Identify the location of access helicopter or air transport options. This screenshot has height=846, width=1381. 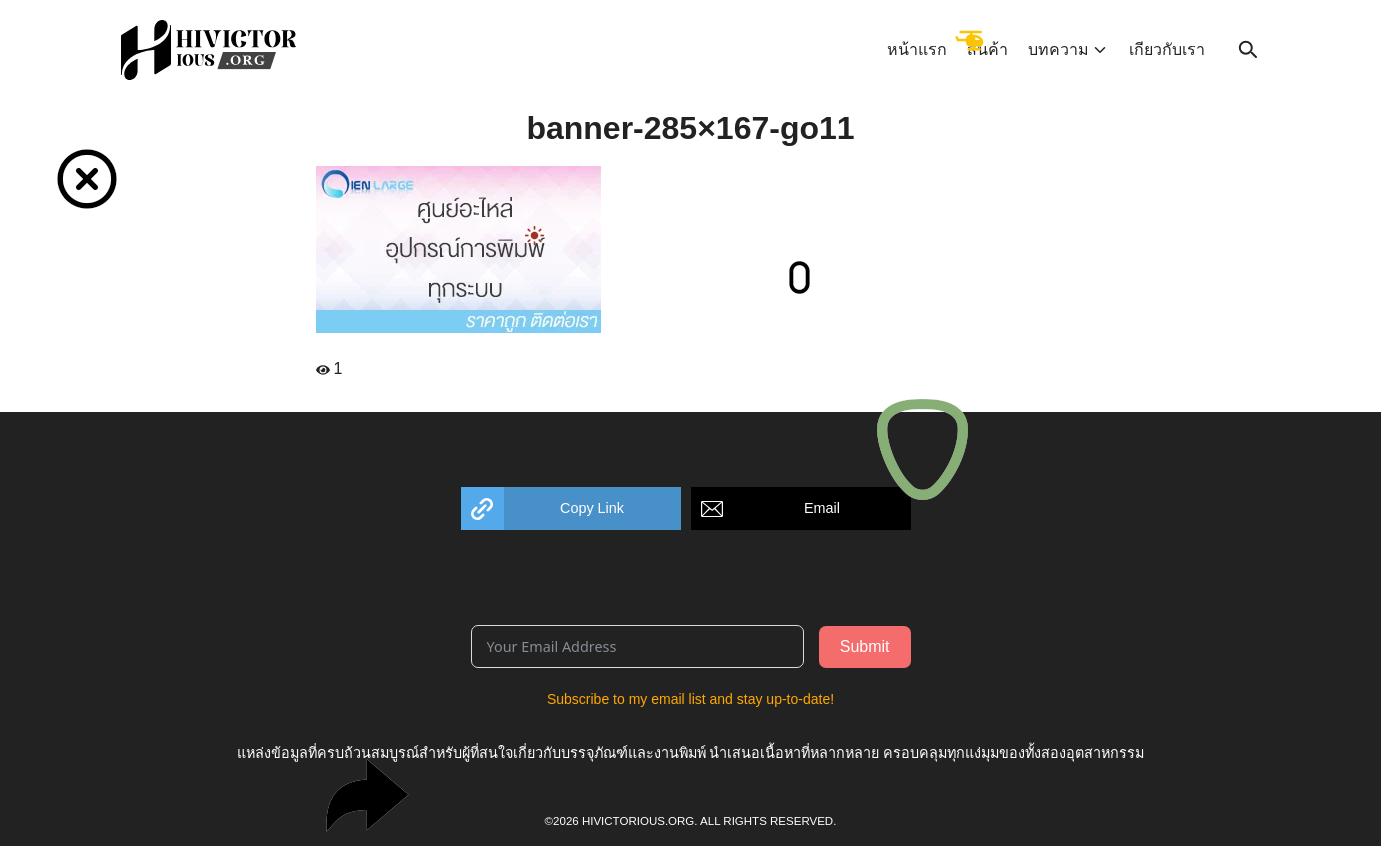
(970, 40).